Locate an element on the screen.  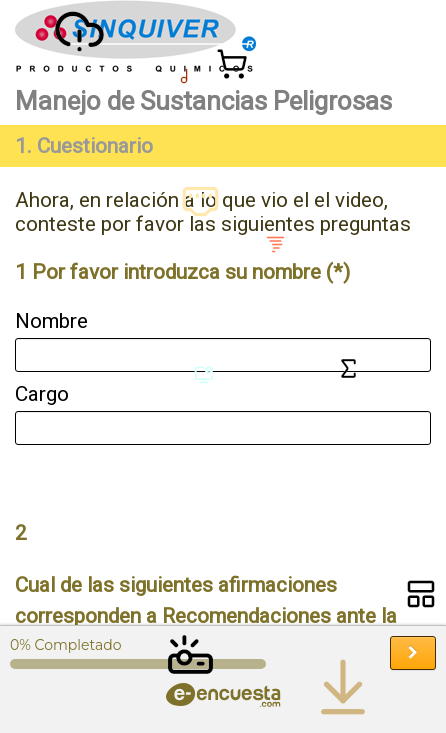
cloud service warning or error is located at coordinates (79, 31).